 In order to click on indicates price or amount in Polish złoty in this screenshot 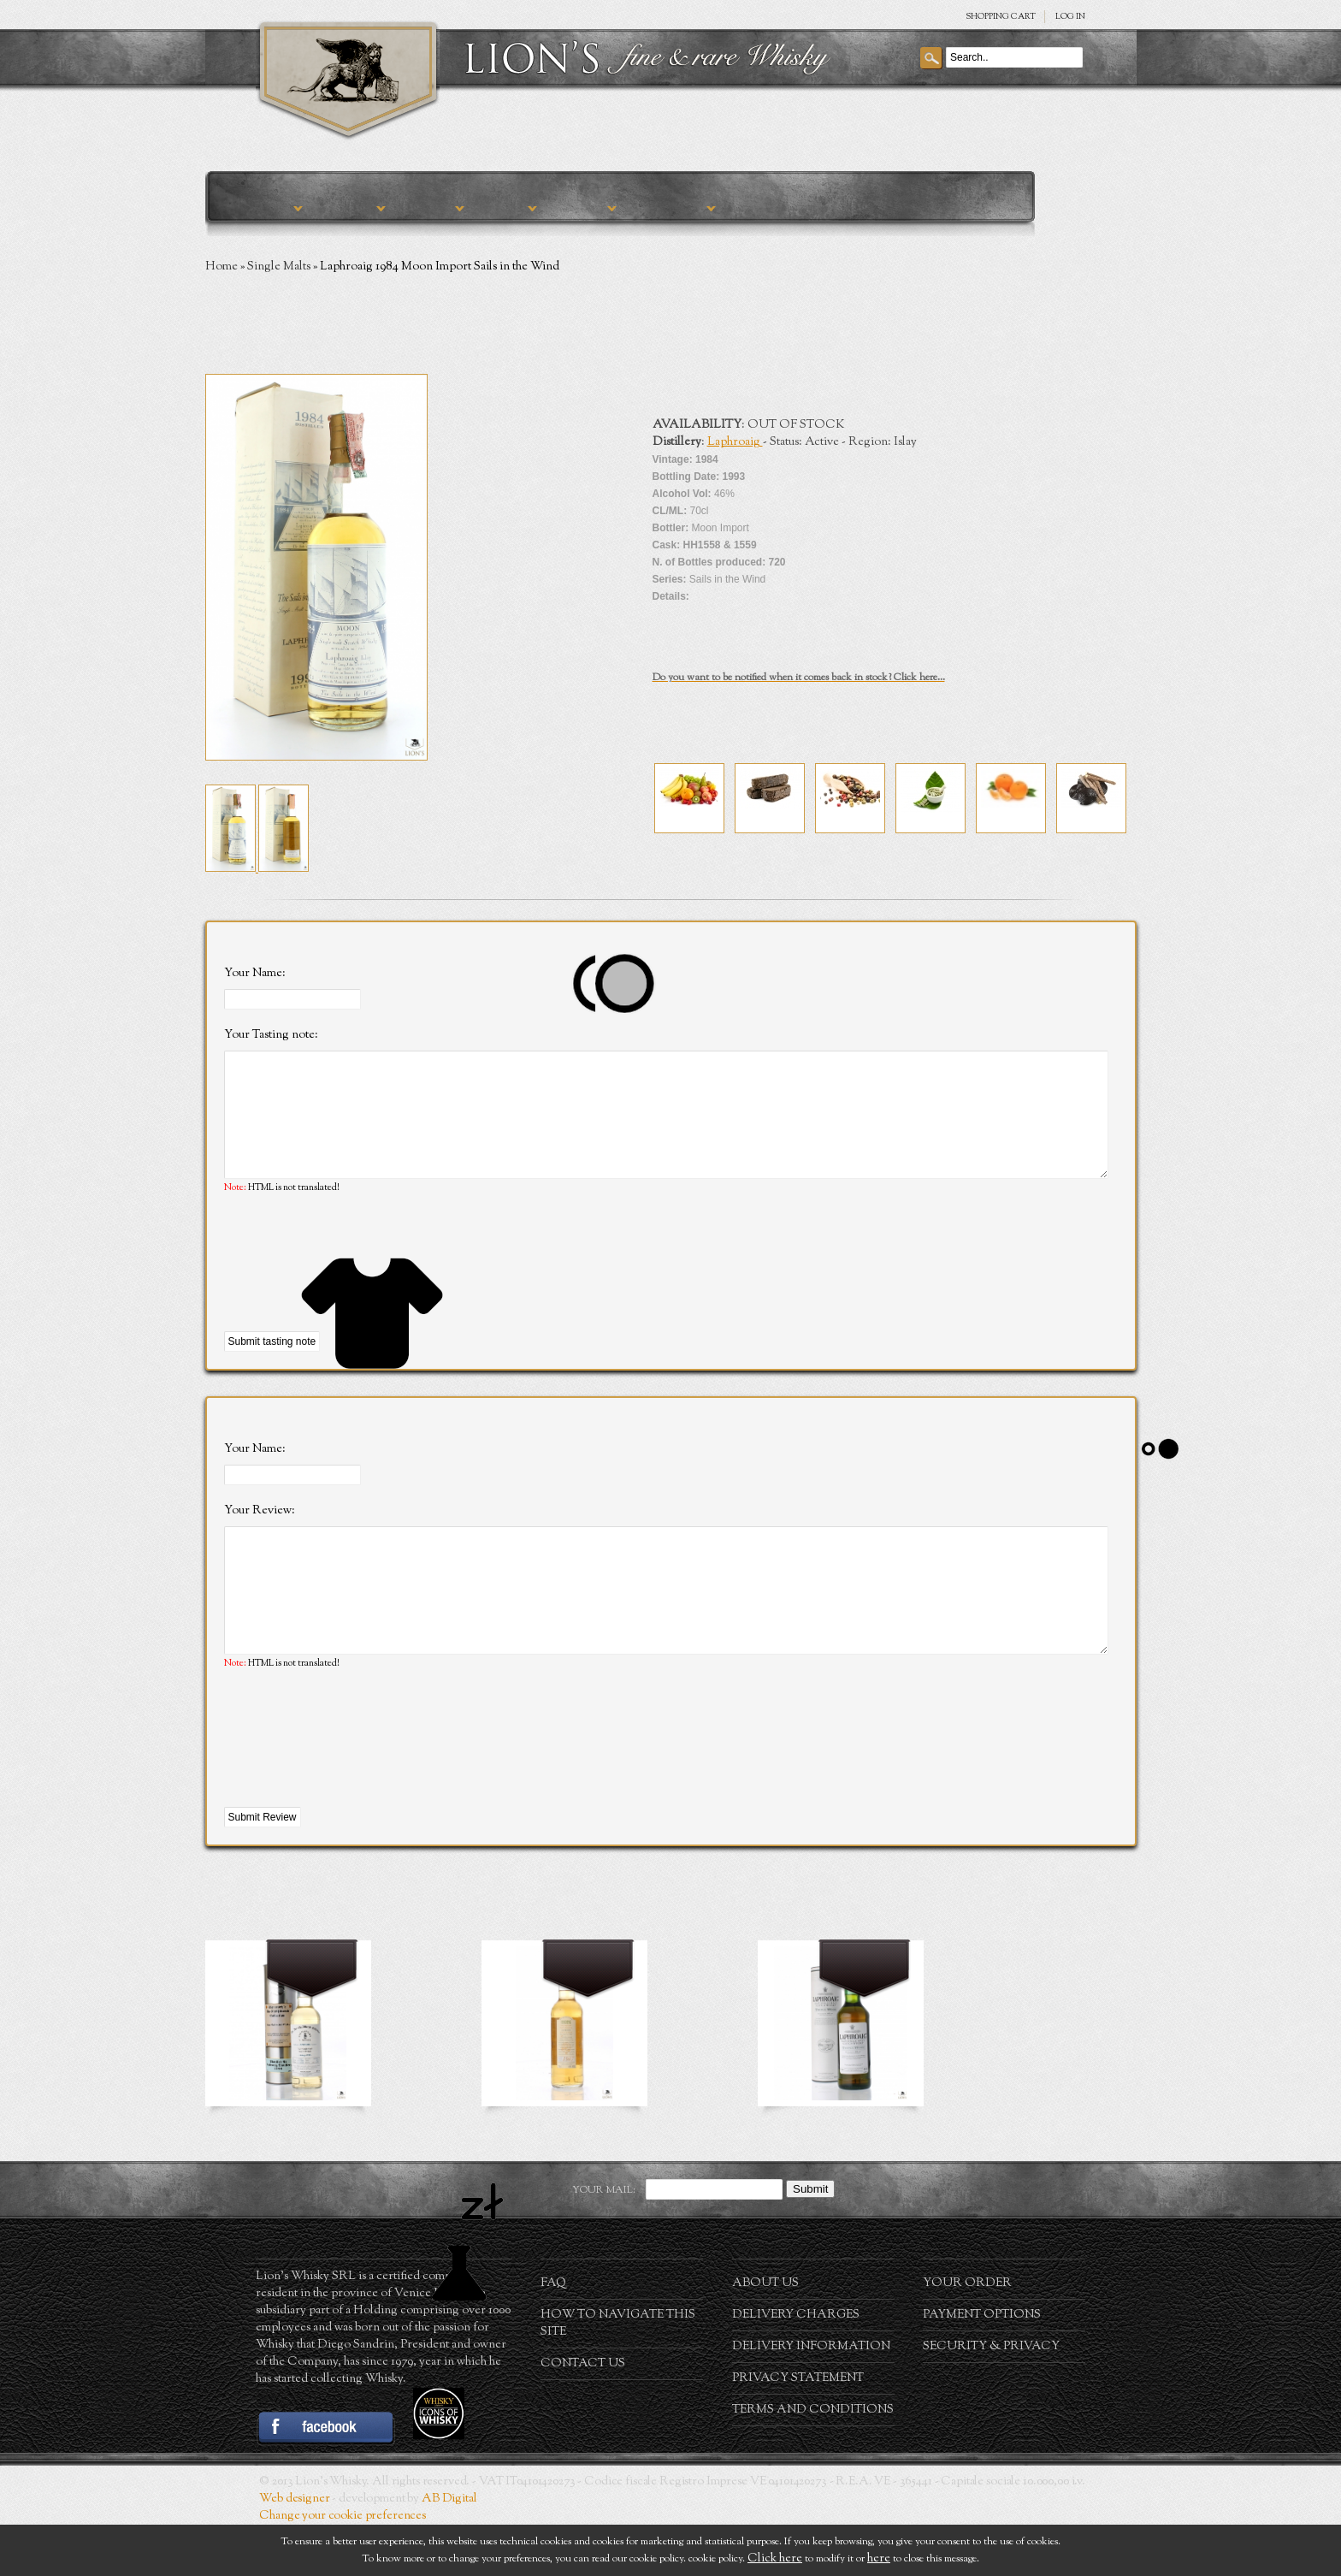, I will do `click(481, 2202)`.